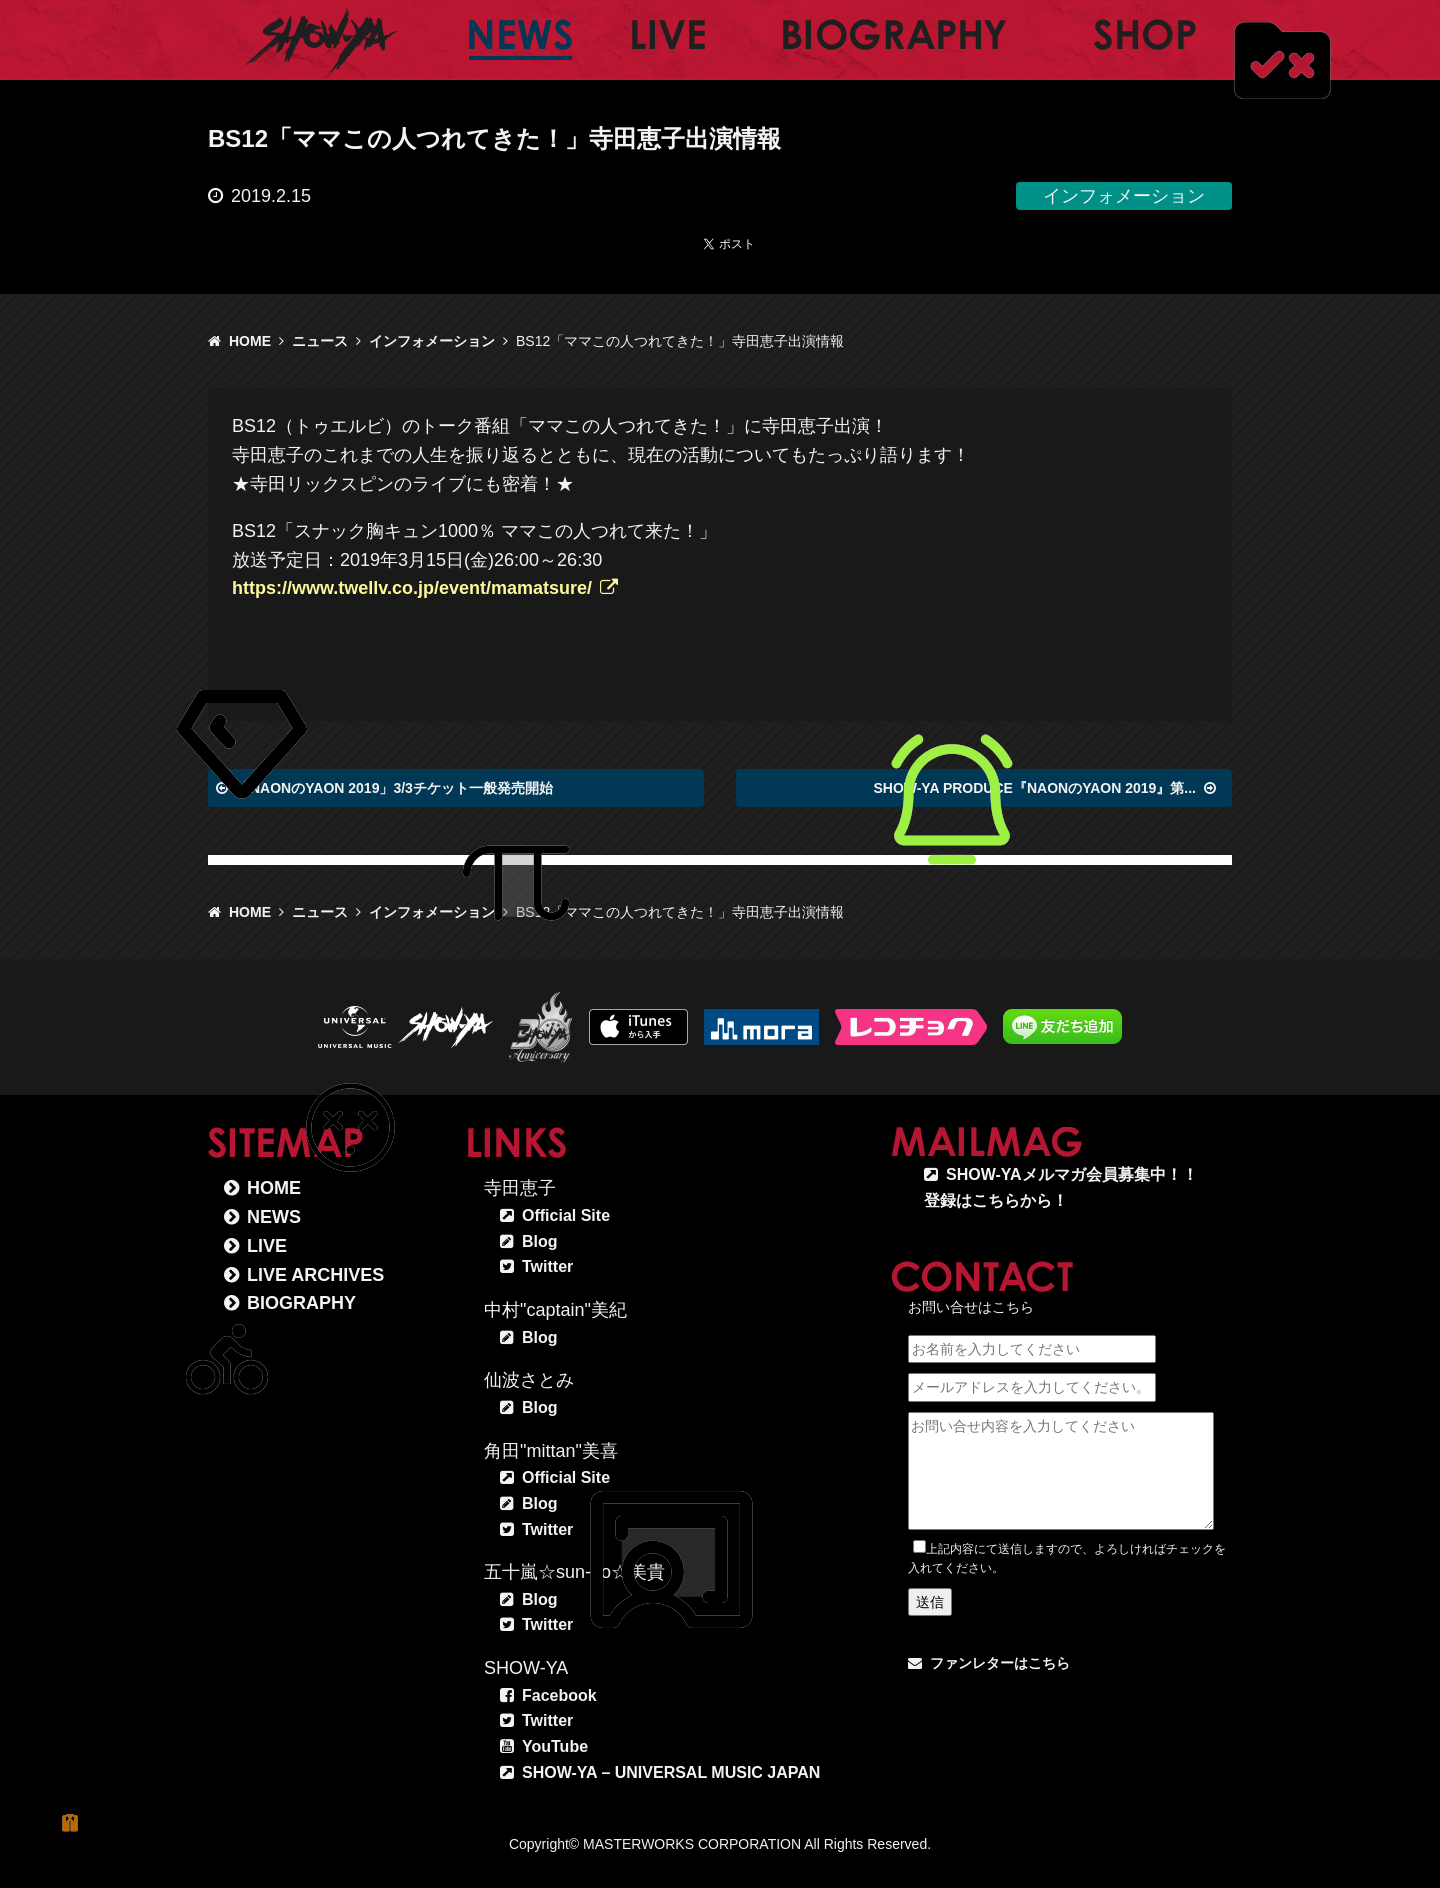 The width and height of the screenshot is (1440, 1888). Describe the element at coordinates (350, 1127) in the screenshot. I see `indicates an error or failed action` at that location.